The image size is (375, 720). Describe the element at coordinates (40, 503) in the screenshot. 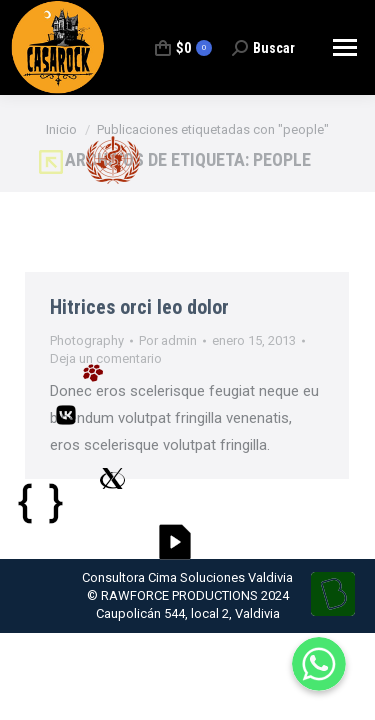

I see `access code editor or development tools` at that location.